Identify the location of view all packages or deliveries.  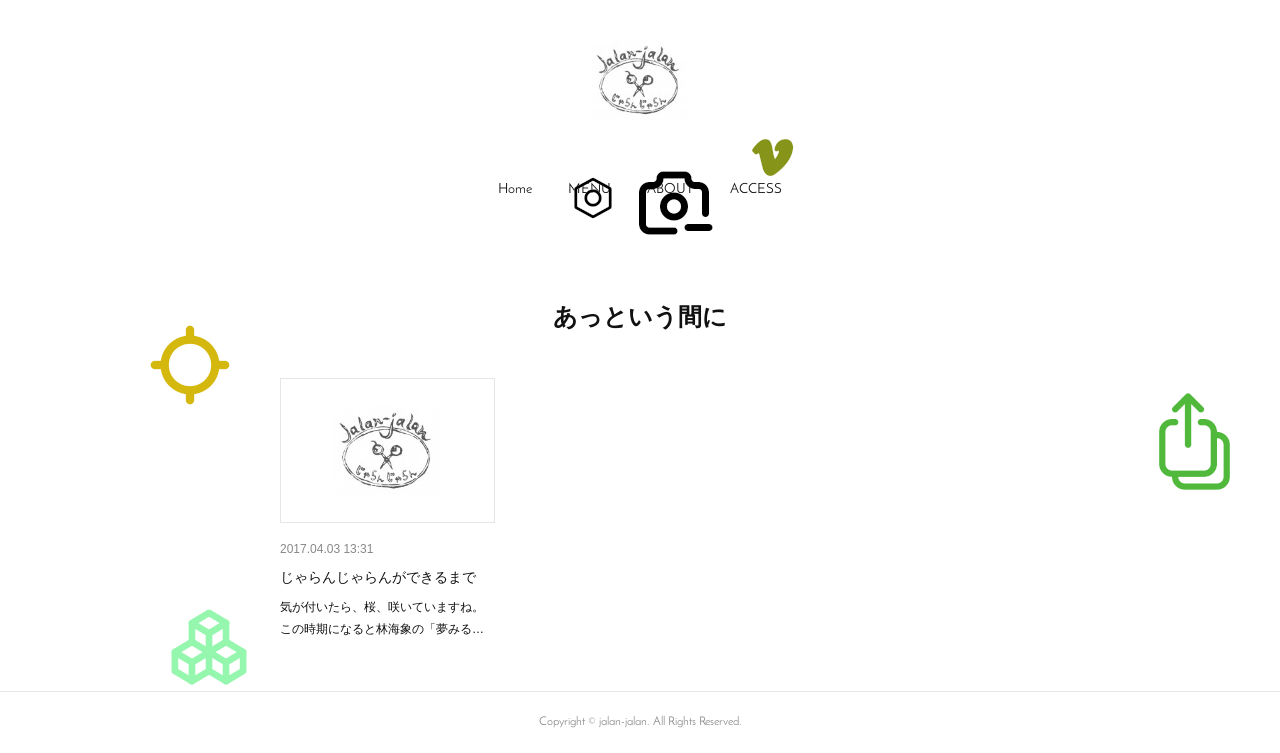
(209, 647).